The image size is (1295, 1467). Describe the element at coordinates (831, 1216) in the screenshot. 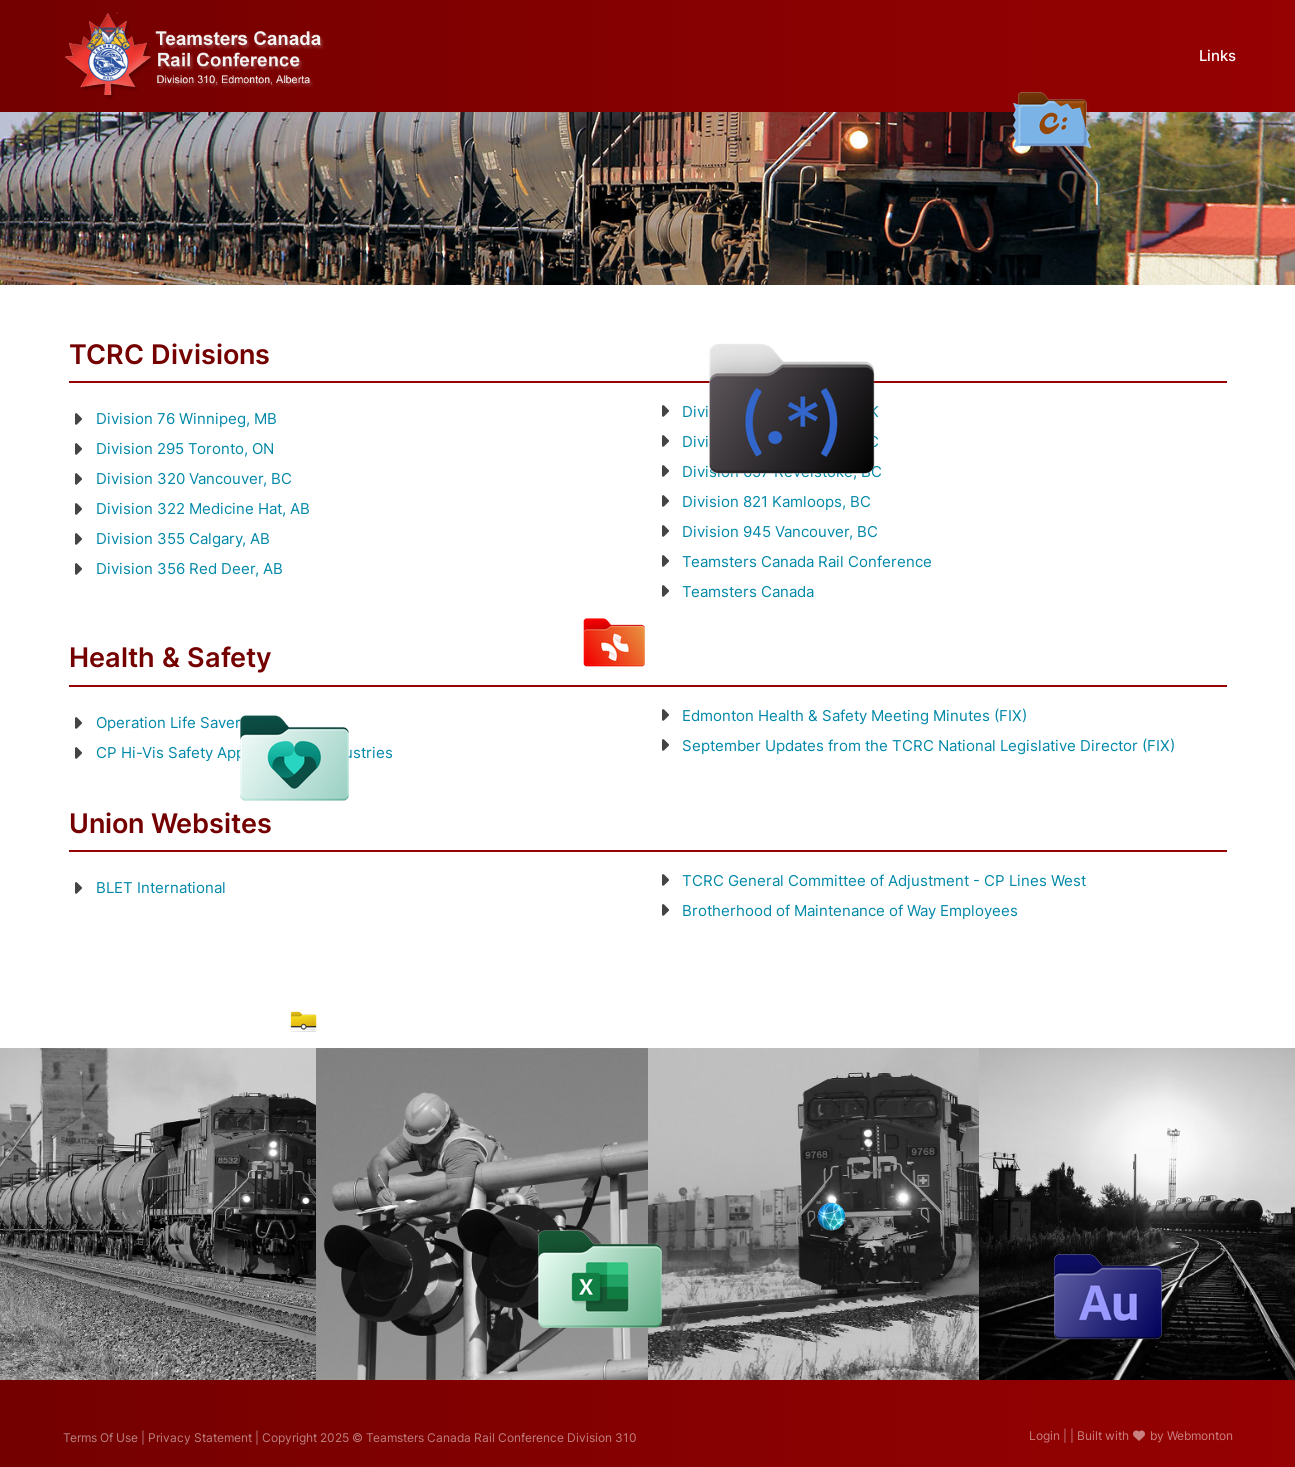

I see `access network settings` at that location.